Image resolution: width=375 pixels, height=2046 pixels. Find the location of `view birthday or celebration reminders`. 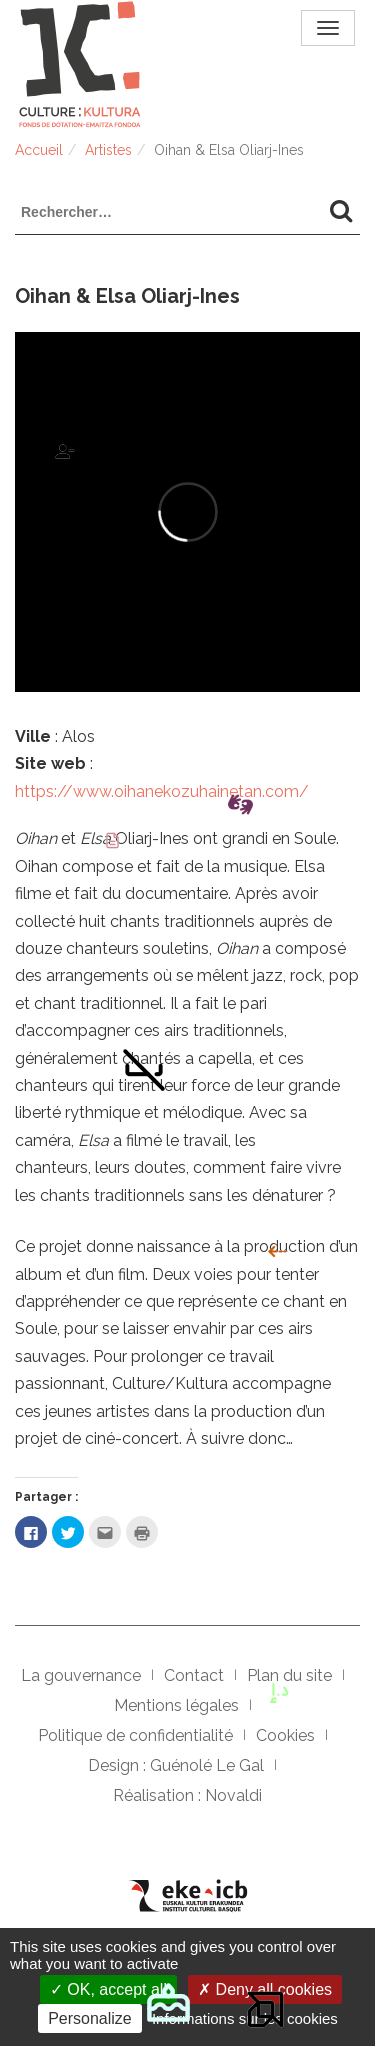

view birthday or celebration reminders is located at coordinates (168, 2002).